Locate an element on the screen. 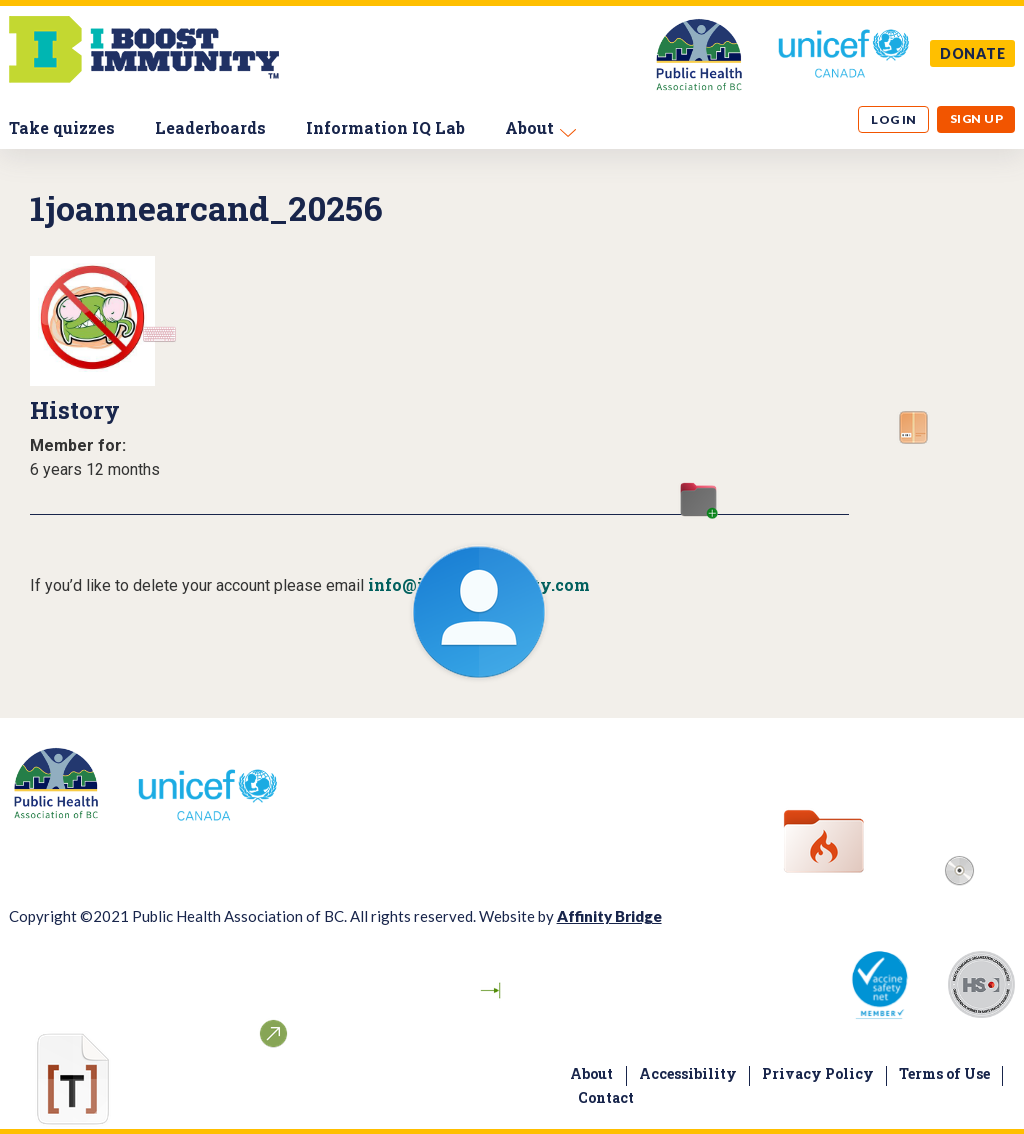  codeigniter framework project folder is located at coordinates (823, 843).